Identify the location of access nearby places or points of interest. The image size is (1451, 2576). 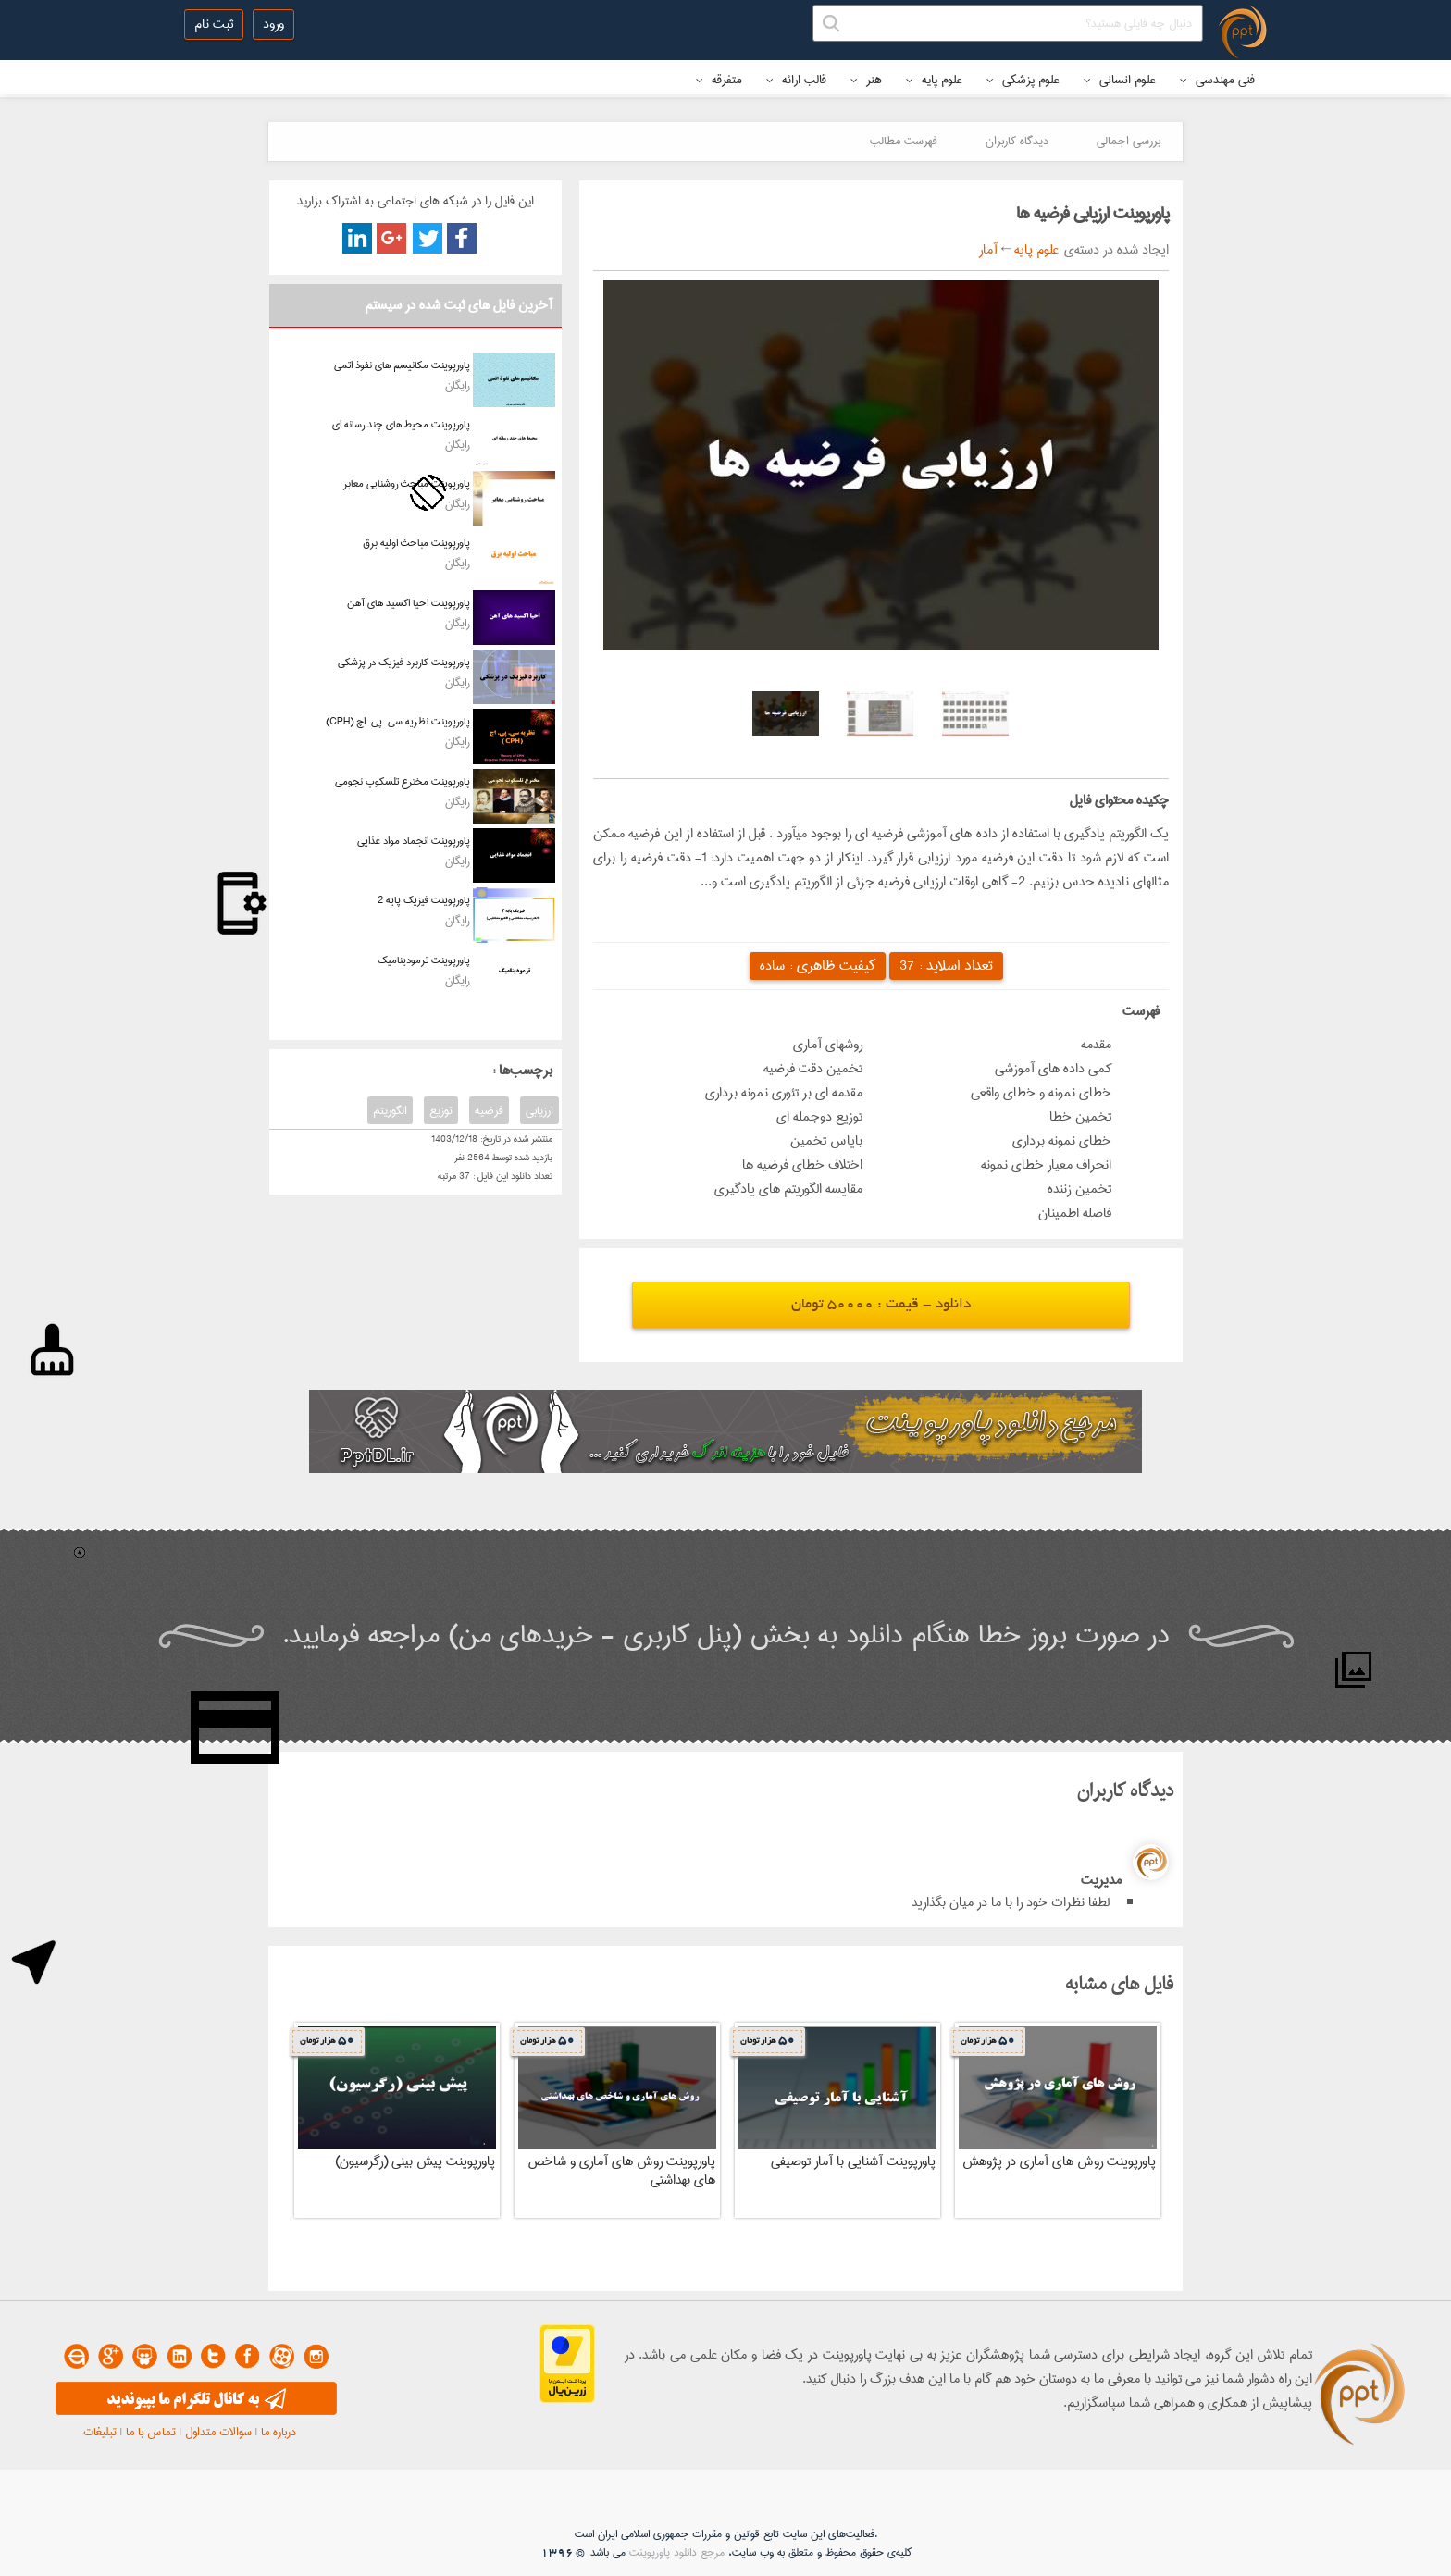
(34, 1962).